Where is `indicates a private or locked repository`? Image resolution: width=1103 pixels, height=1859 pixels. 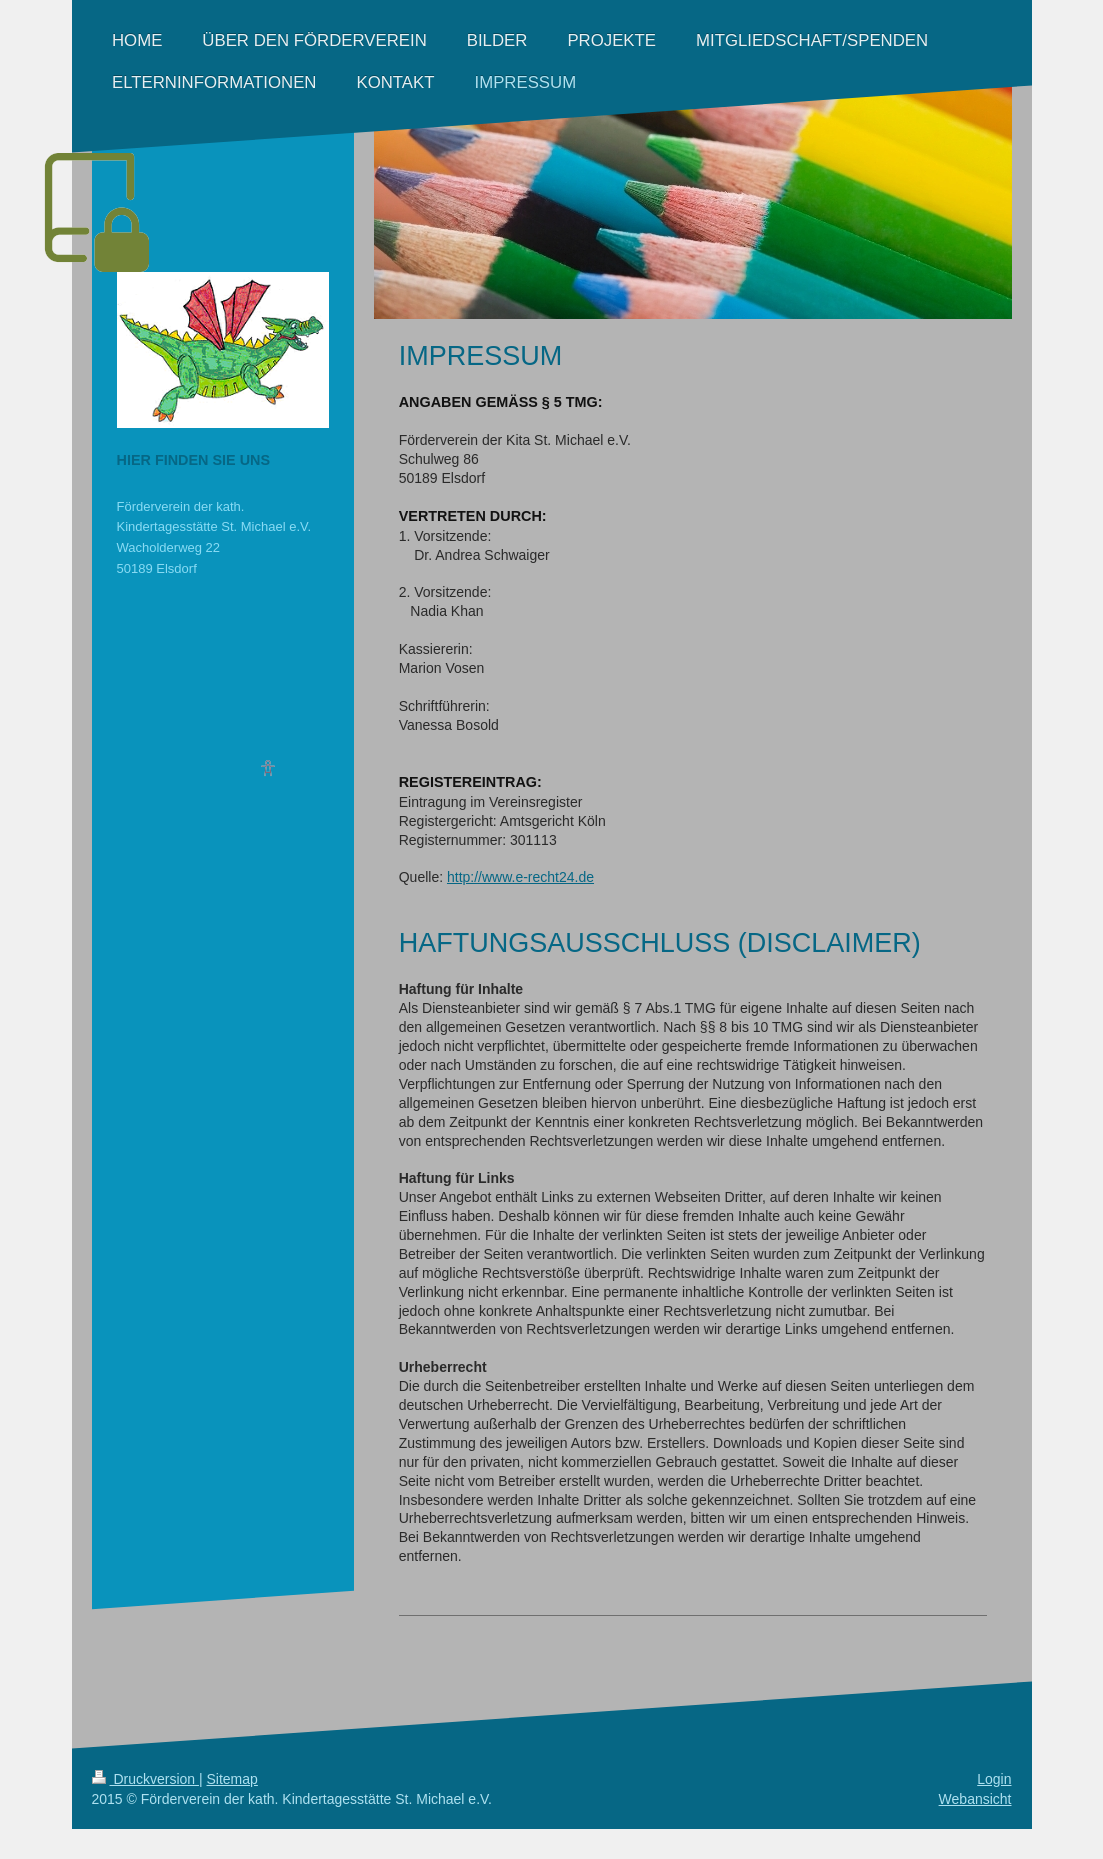 indicates a private or locked repository is located at coordinates (89, 212).